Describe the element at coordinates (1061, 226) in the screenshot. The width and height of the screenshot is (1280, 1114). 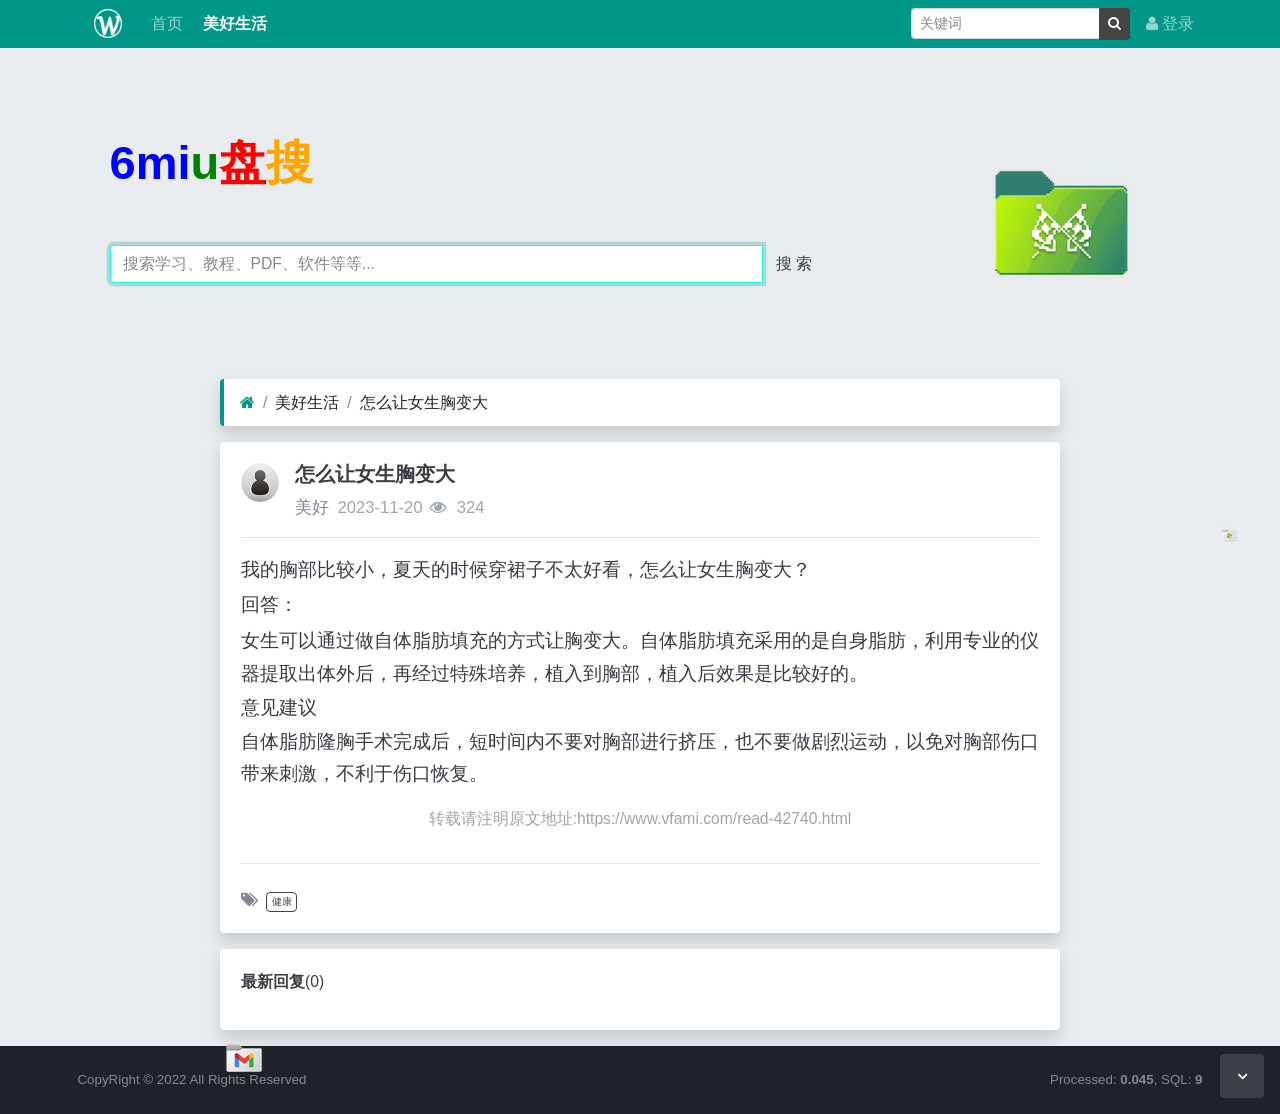
I see `open game jolt downloads folder` at that location.